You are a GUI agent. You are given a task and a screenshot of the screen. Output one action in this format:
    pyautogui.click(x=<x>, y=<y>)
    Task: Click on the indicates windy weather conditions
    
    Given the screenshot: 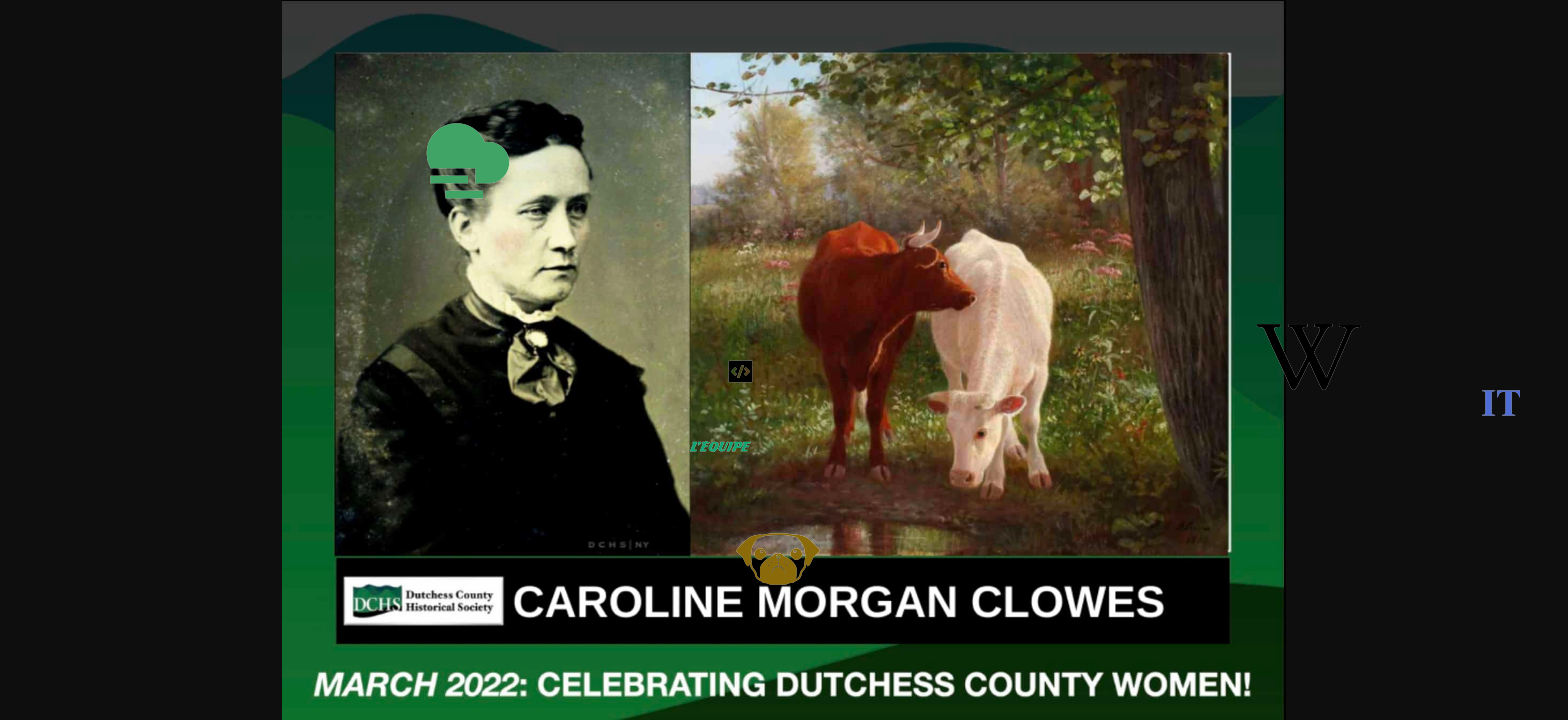 What is the action you would take?
    pyautogui.click(x=468, y=157)
    